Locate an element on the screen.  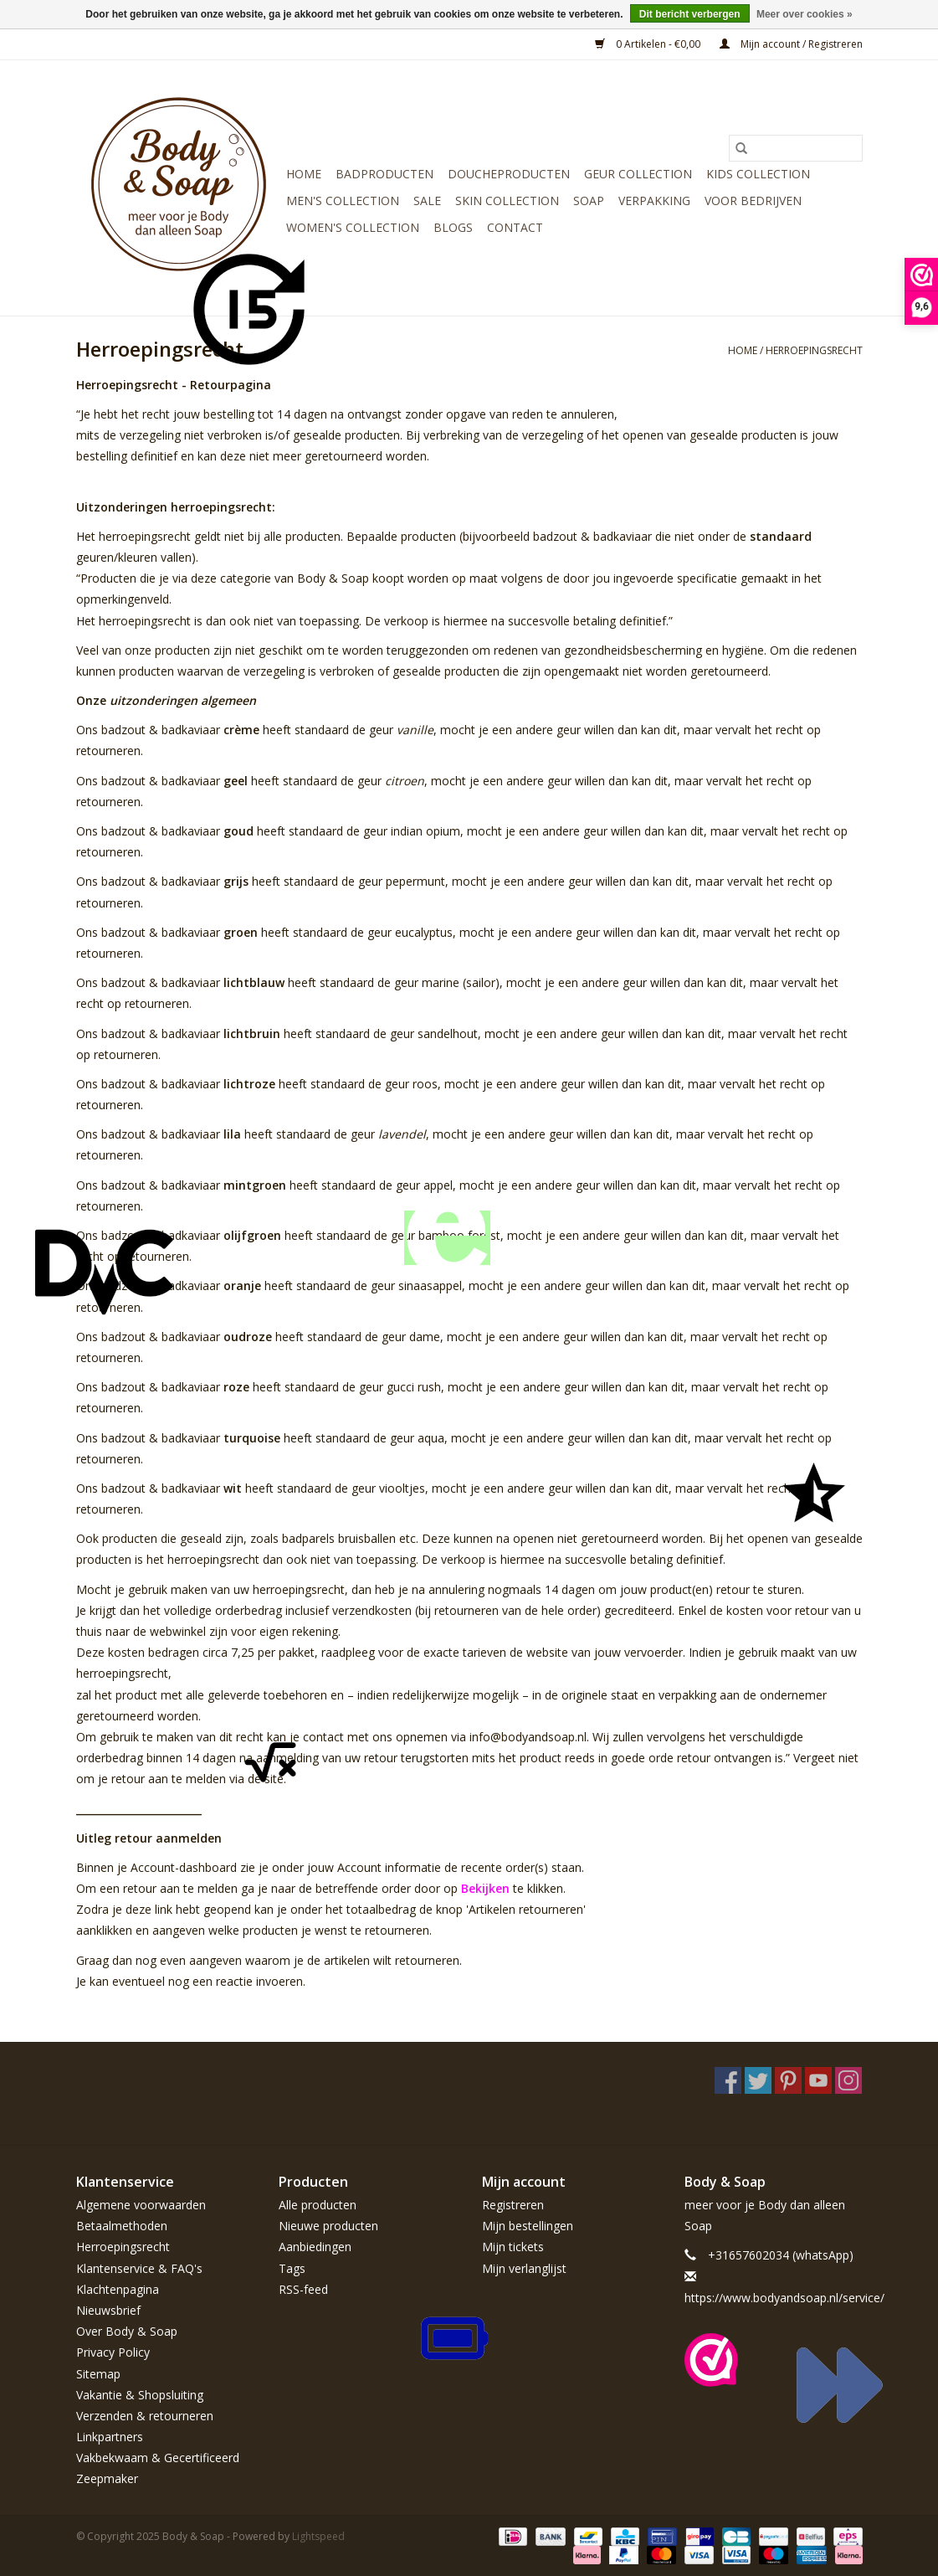
DVC (Data Version Control) logo is located at coordinates (104, 1272).